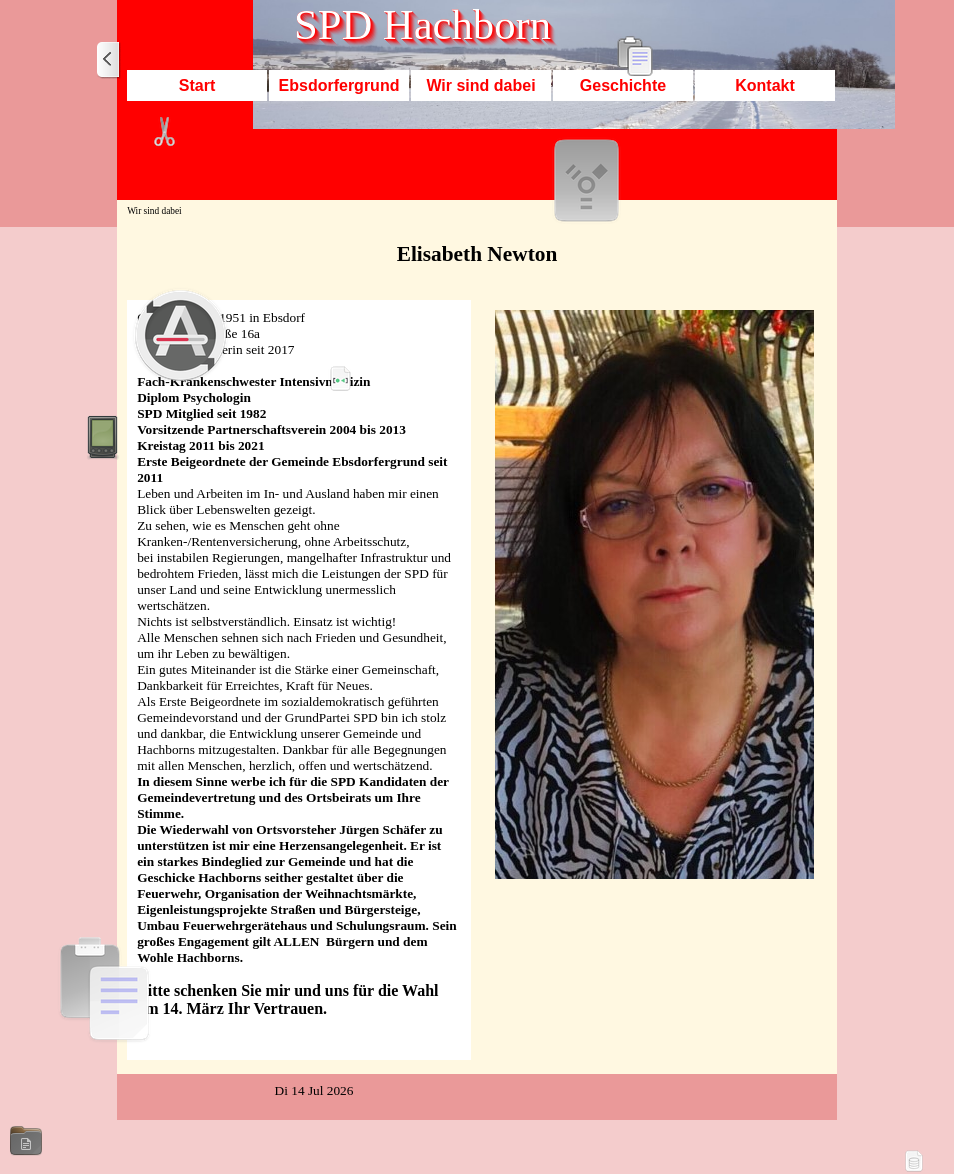  I want to click on check for and install system software updates, so click(180, 335).